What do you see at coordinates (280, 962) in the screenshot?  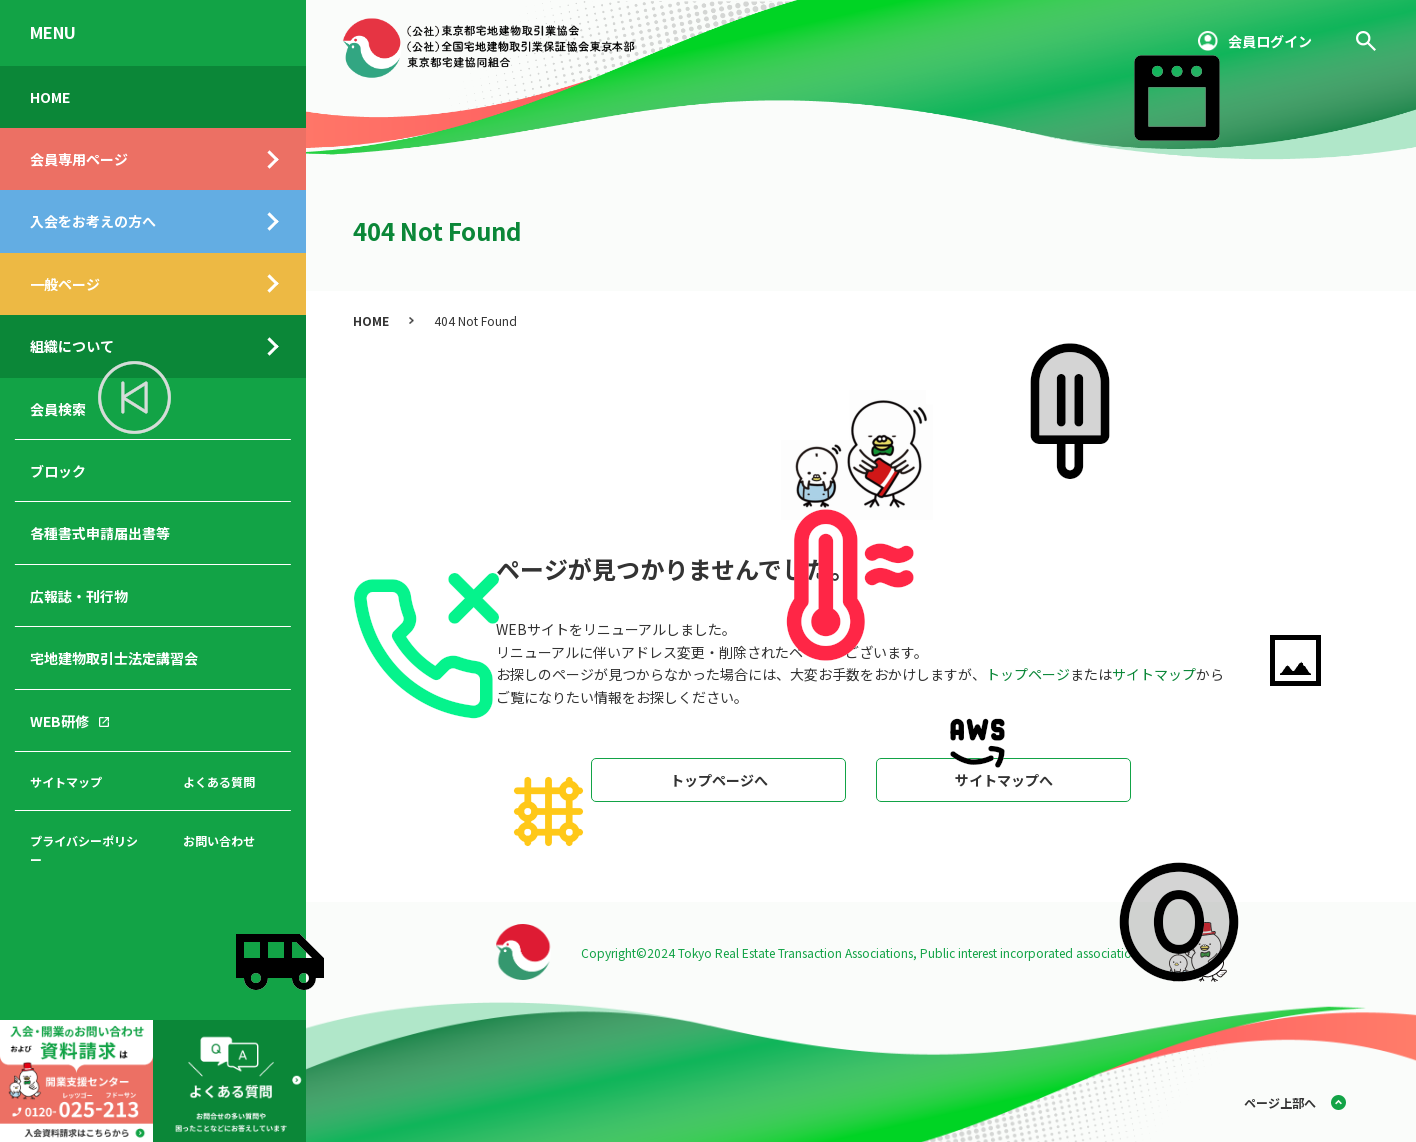 I see `access airport shuttle services` at bounding box center [280, 962].